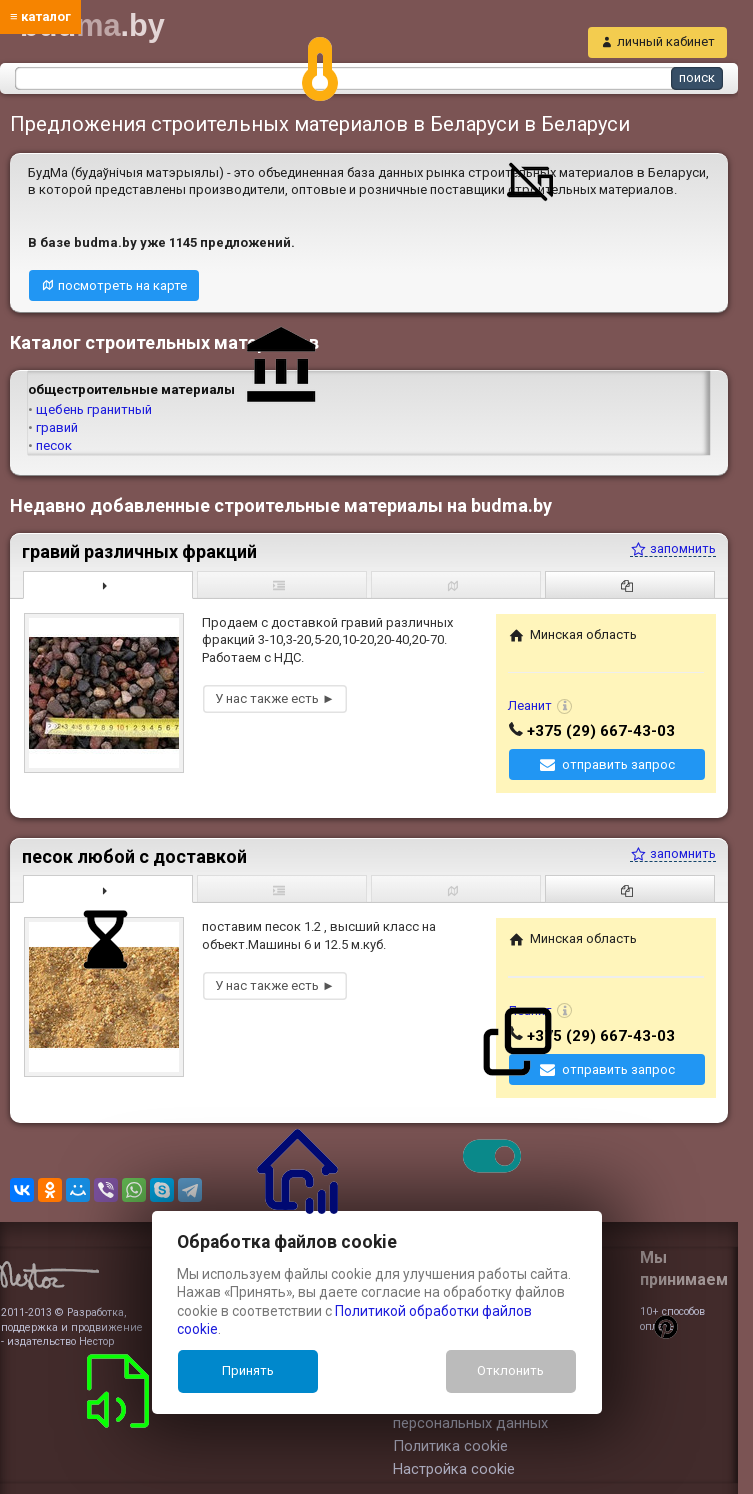 Image resolution: width=753 pixels, height=1494 pixels. I want to click on smart home connectivity status, so click(297, 1169).